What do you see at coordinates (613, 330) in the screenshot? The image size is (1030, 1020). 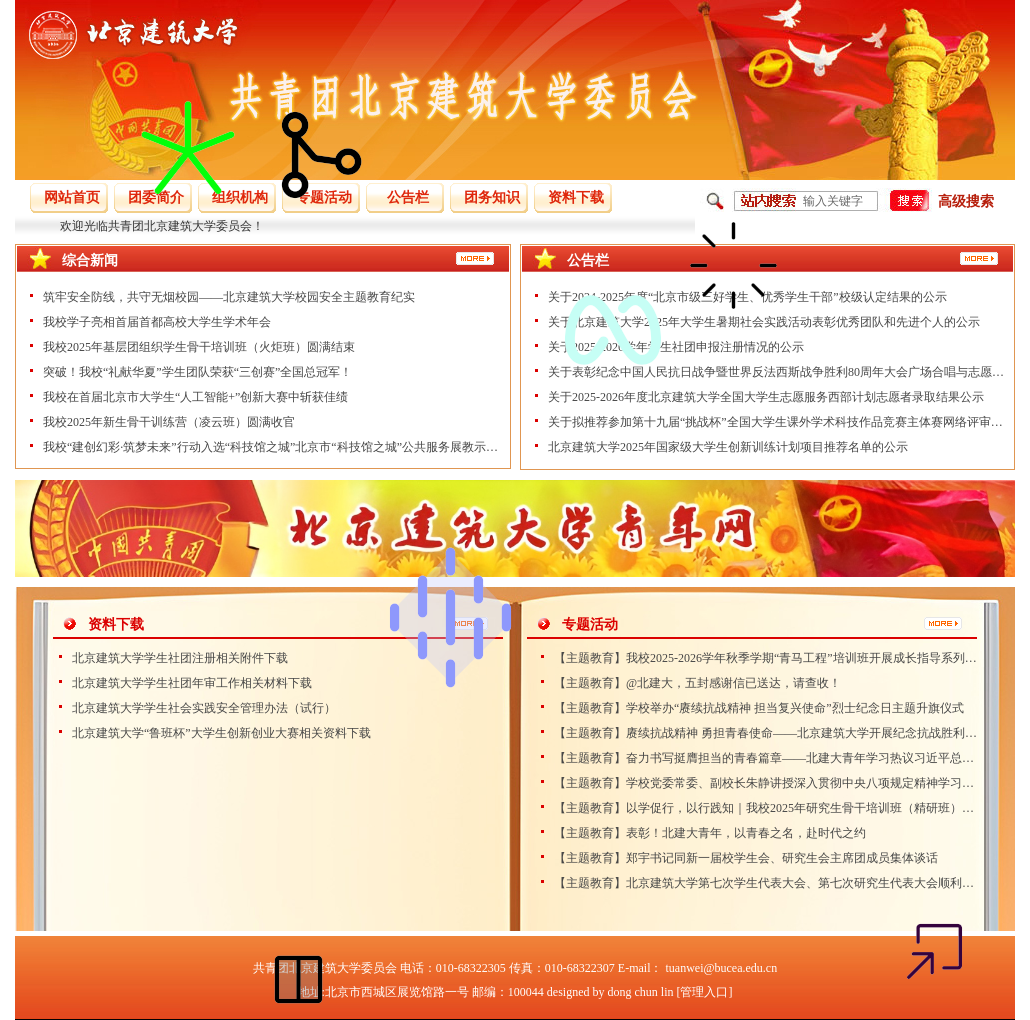 I see `Meta company logo` at bounding box center [613, 330].